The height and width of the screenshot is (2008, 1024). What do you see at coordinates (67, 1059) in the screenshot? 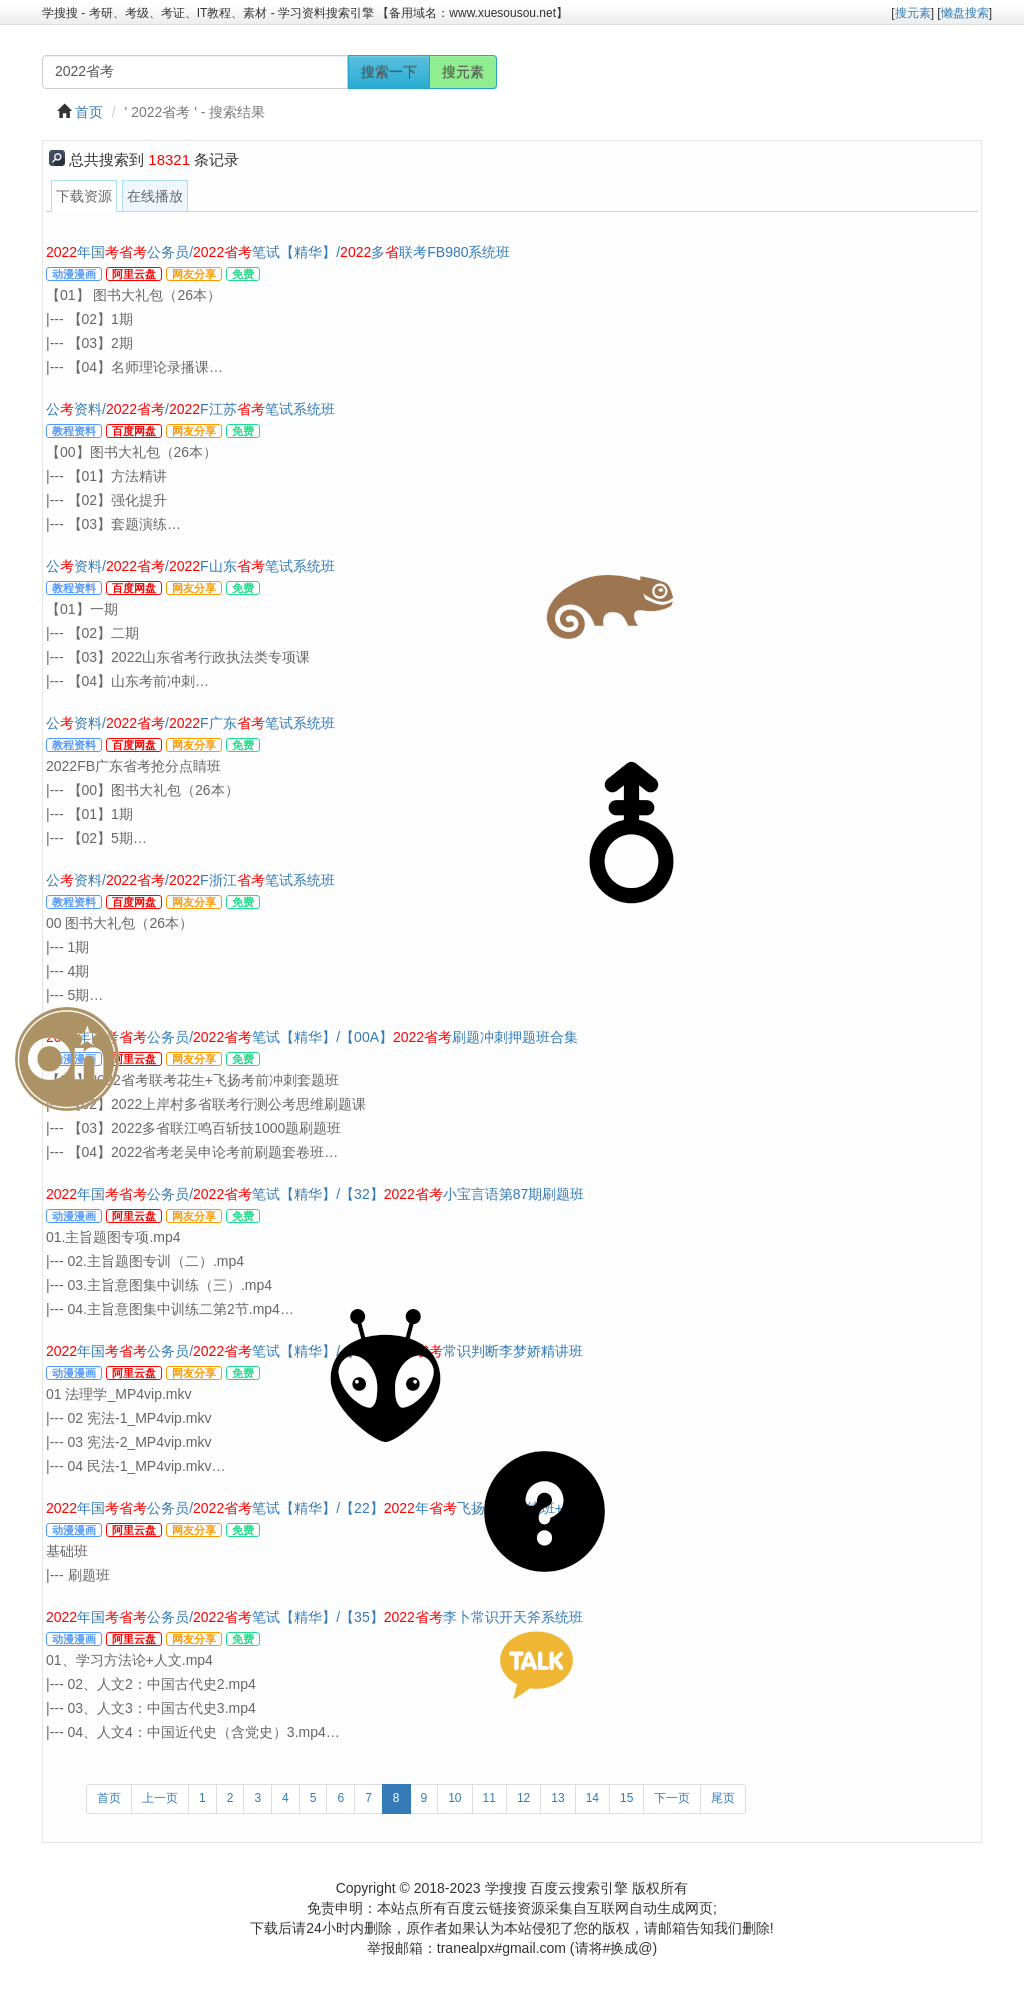
I see `access OnStar connected vehicle services` at bounding box center [67, 1059].